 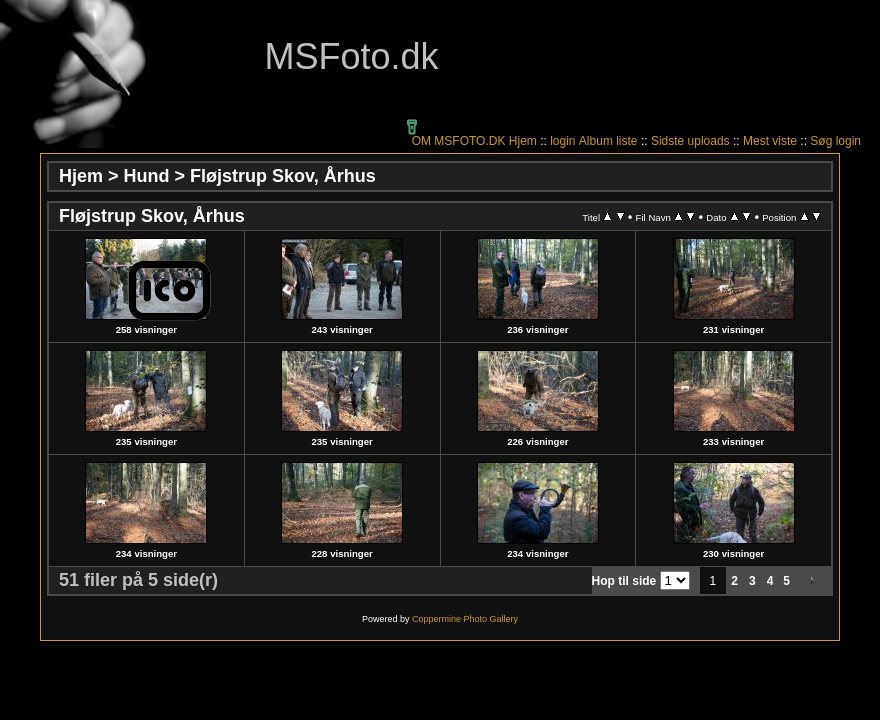 What do you see at coordinates (169, 290) in the screenshot?
I see `set or manage website favicon` at bounding box center [169, 290].